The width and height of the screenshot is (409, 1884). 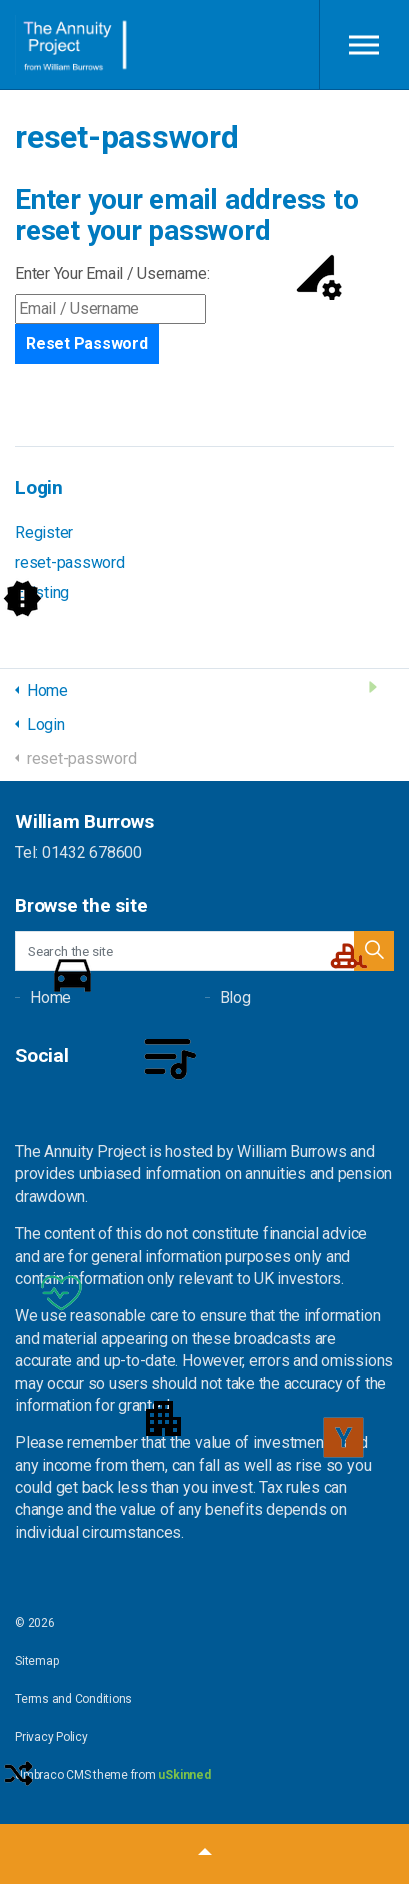 I want to click on view health or fitness tracking data, so click(x=61, y=1291).